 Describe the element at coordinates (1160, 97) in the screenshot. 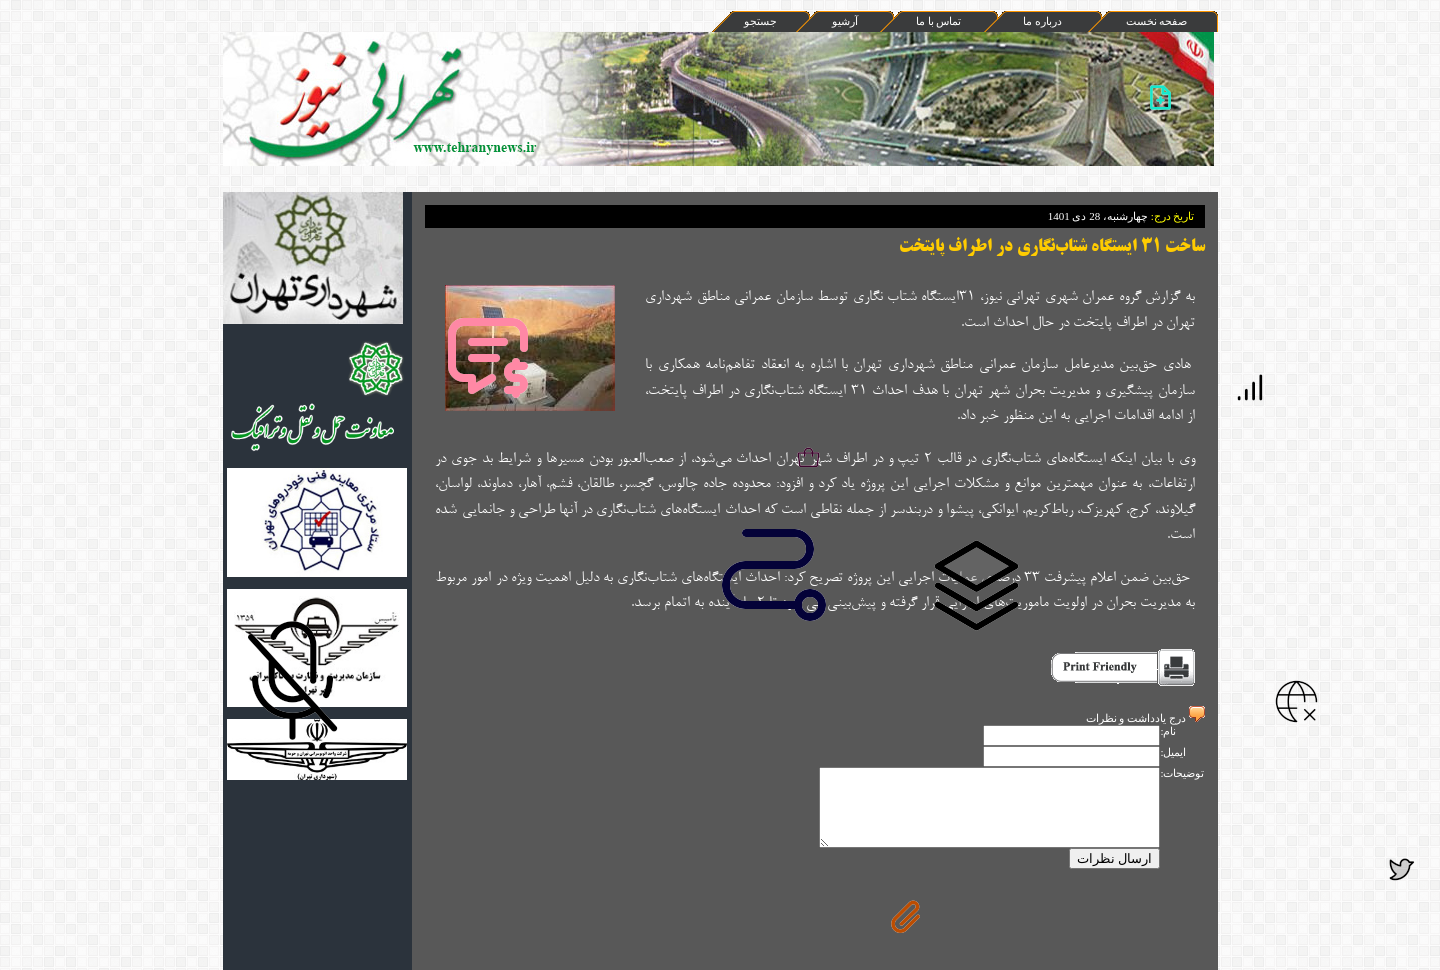

I see `create a new file` at that location.